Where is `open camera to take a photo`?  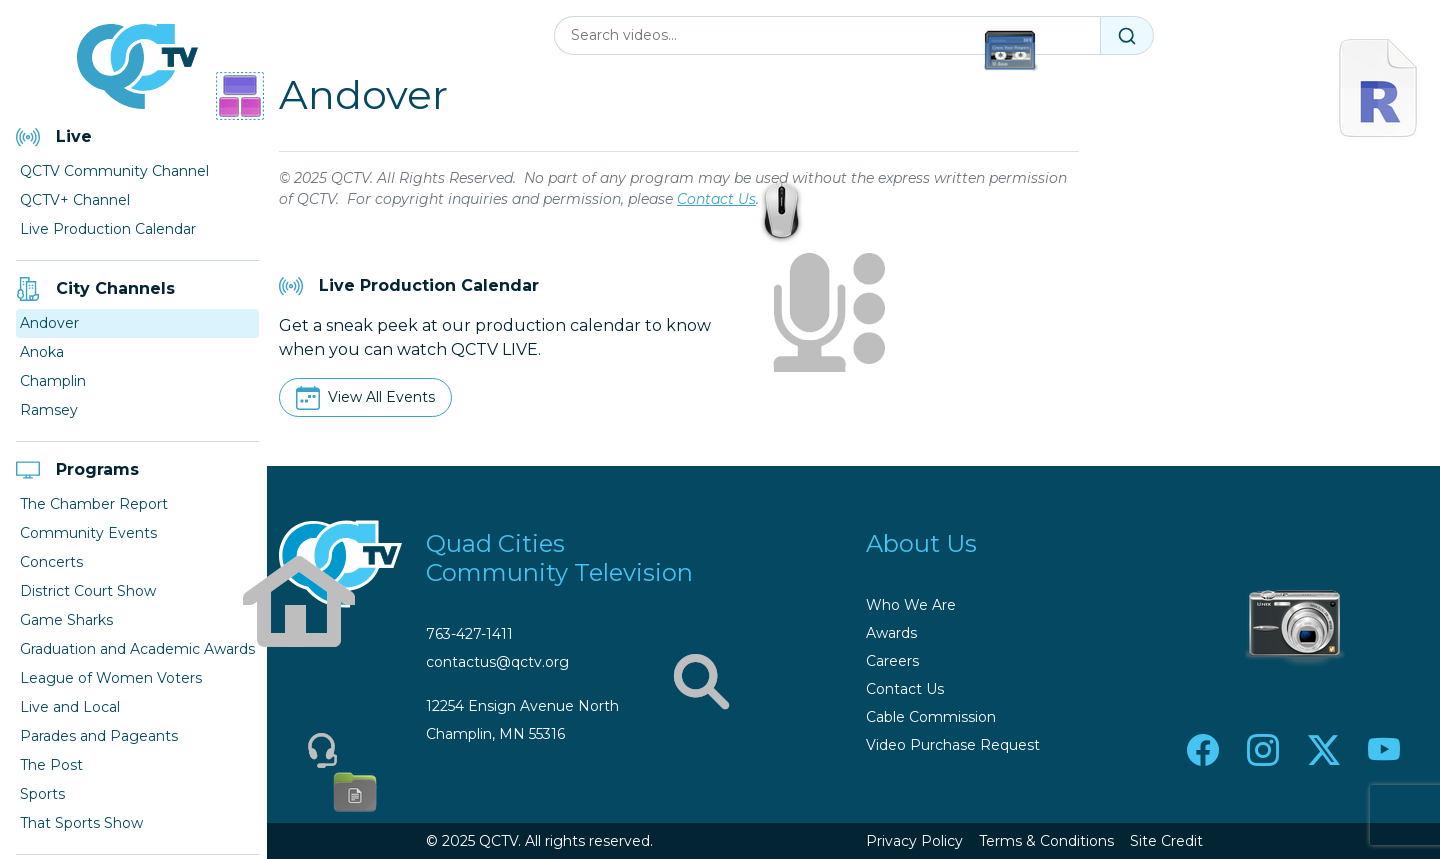
open camera to take a photo is located at coordinates (1295, 620).